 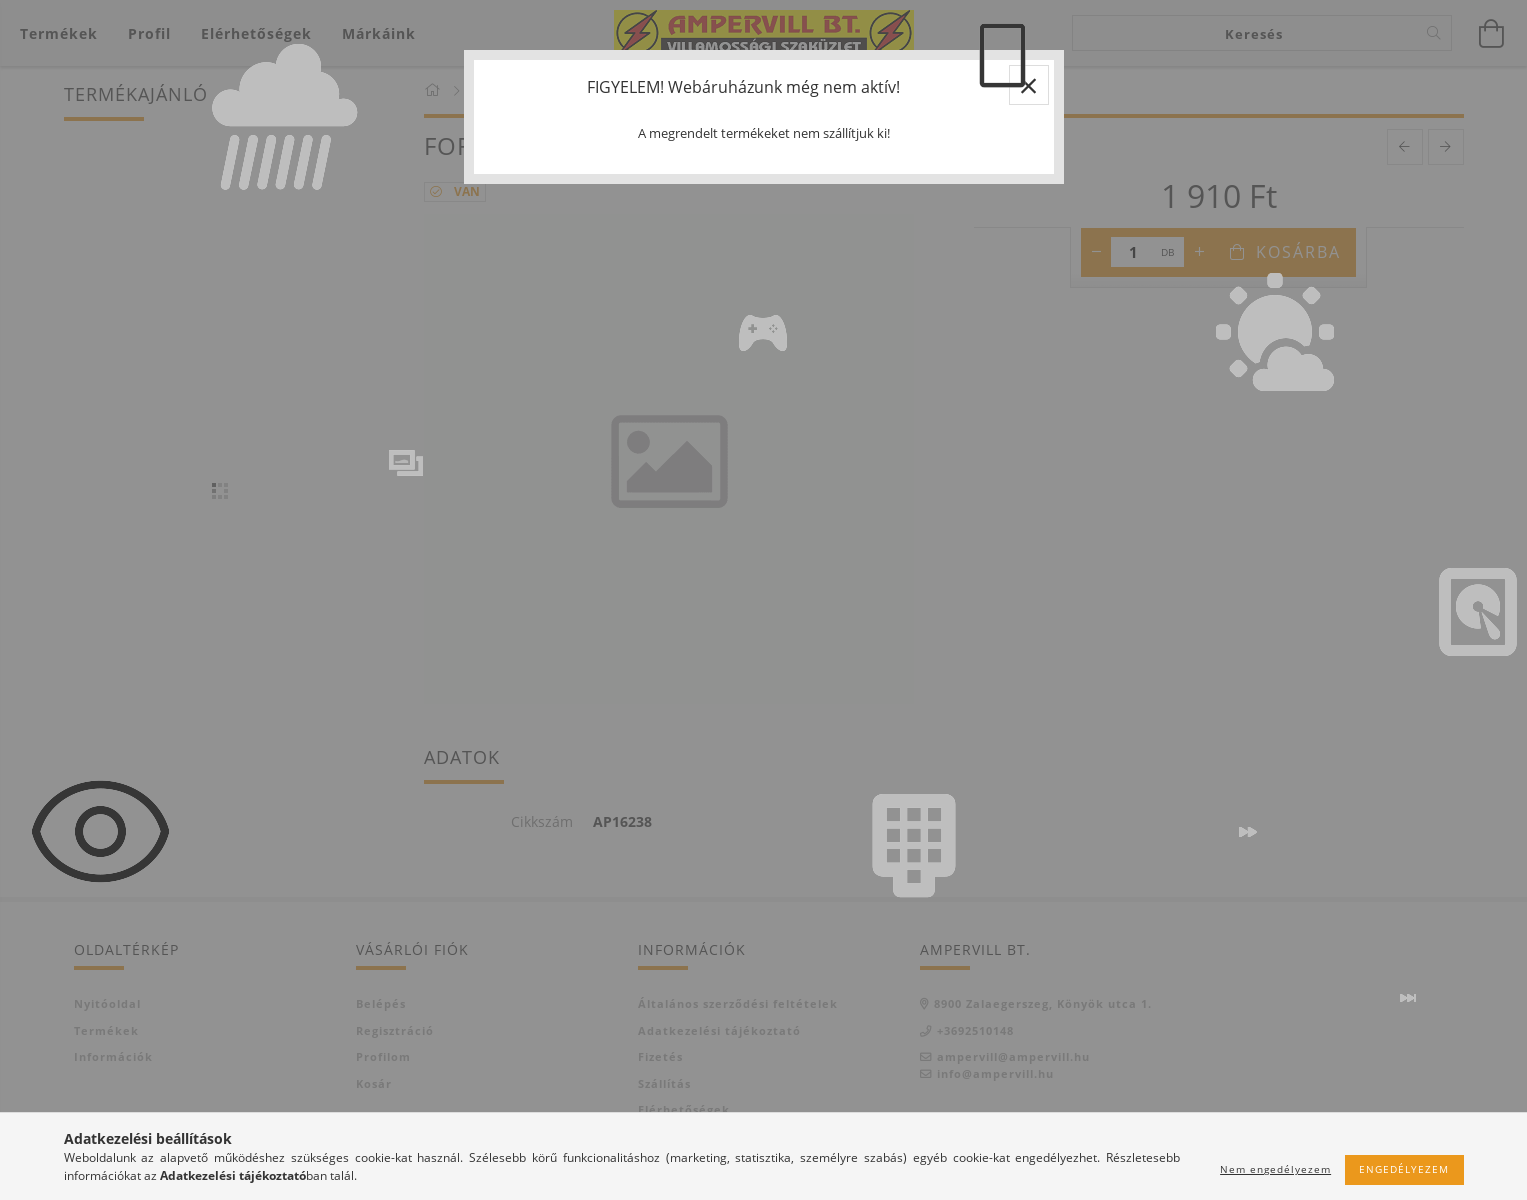 I want to click on skip to the next track, so click(x=1408, y=998).